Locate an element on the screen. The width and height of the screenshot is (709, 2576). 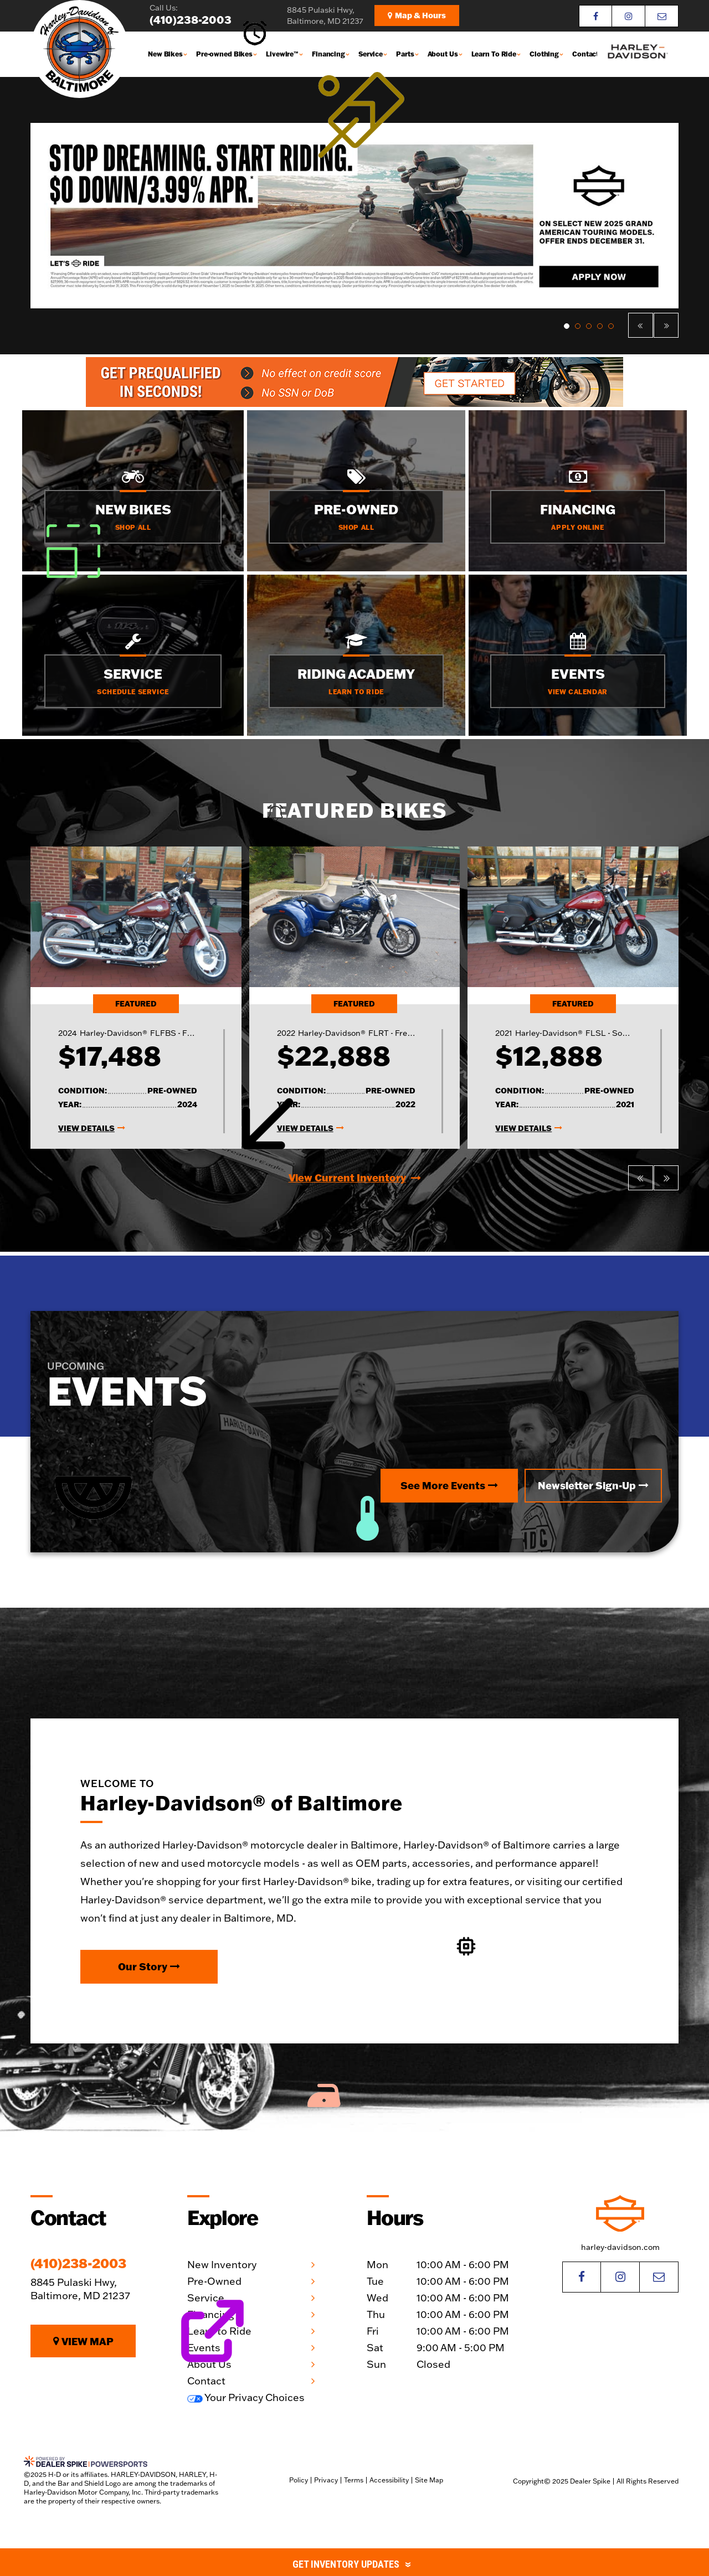
access cricket sports scores or updates is located at coordinates (356, 113).